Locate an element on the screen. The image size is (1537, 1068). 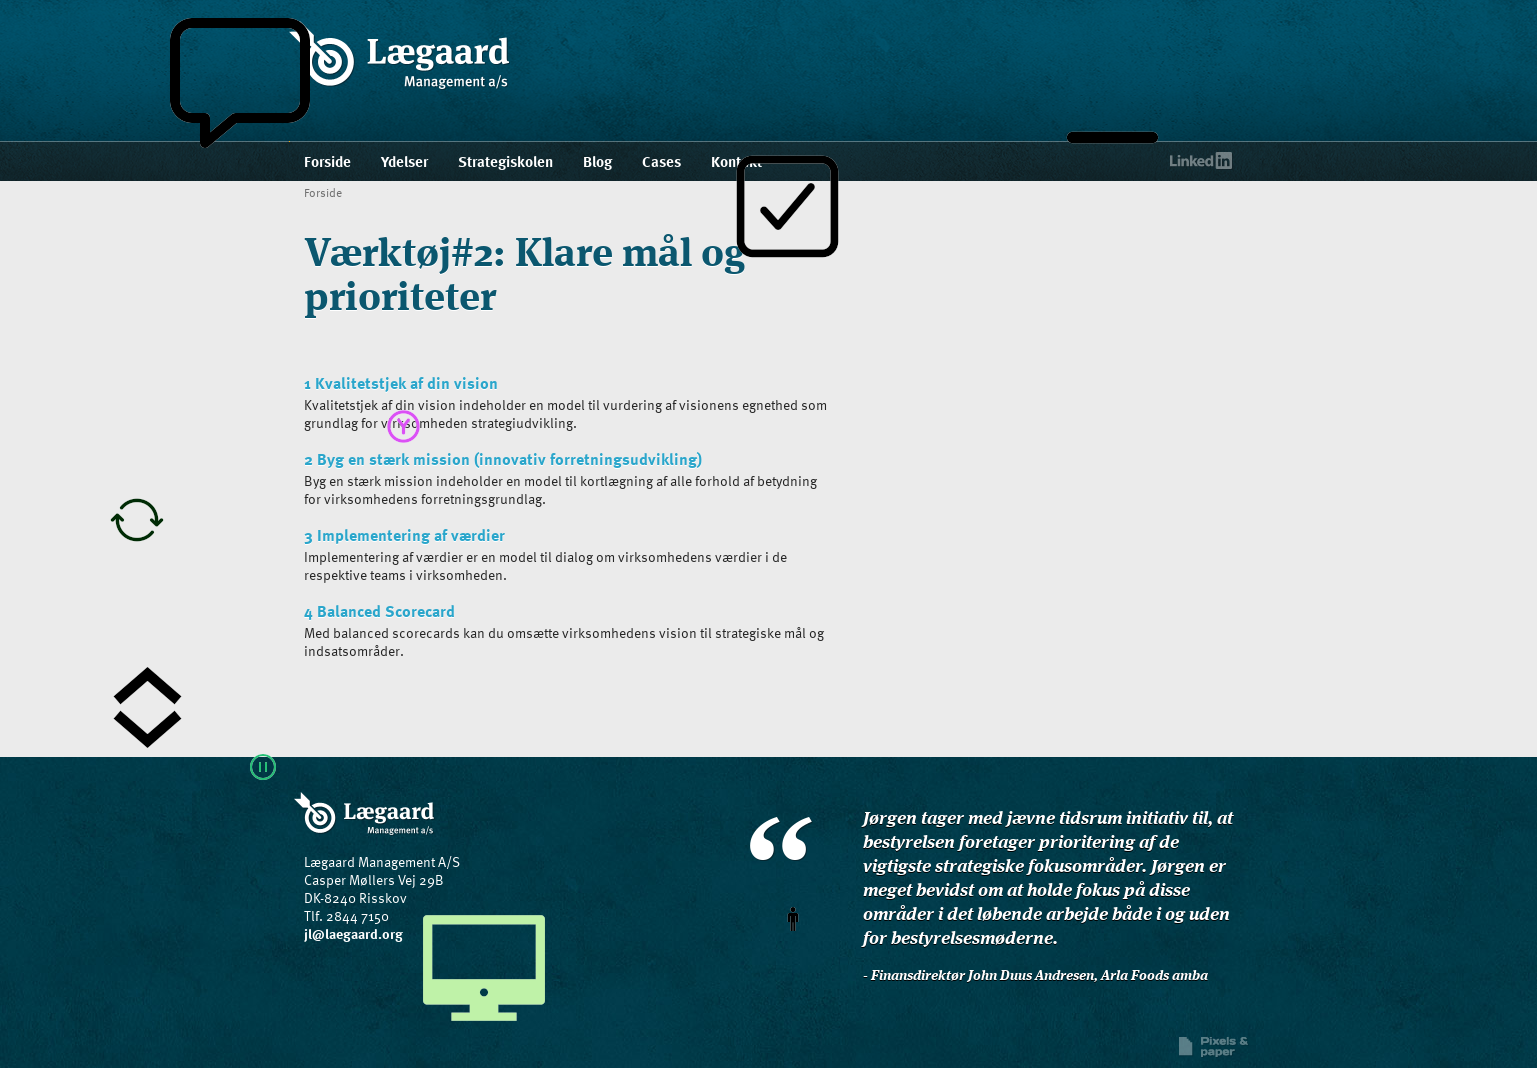
select or confirm an option is located at coordinates (787, 206).